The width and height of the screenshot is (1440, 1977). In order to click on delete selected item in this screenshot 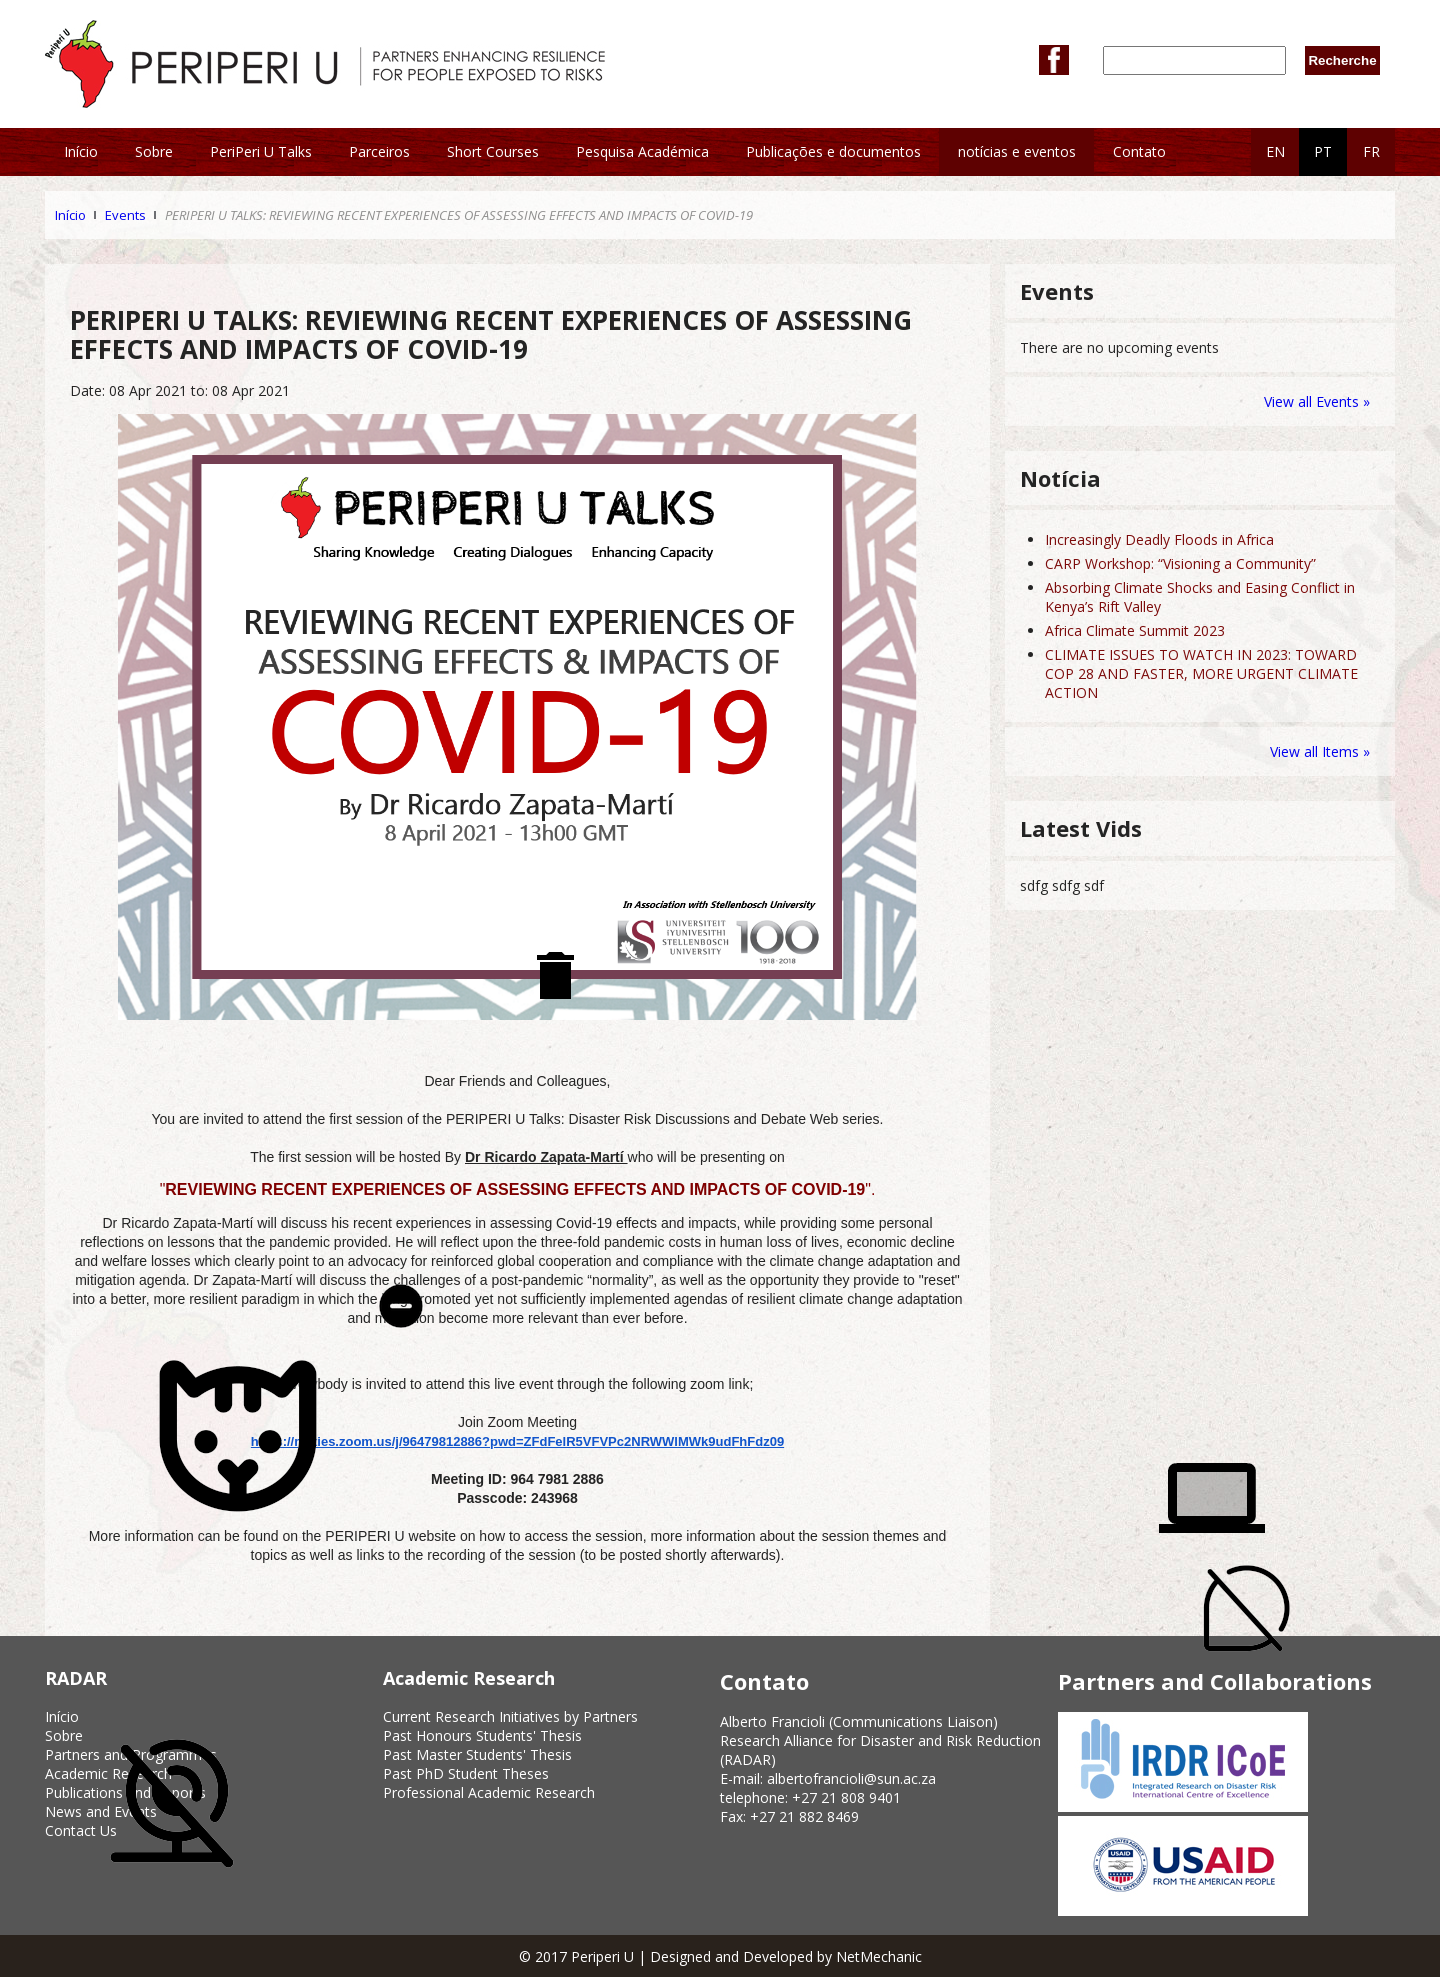, I will do `click(555, 975)`.